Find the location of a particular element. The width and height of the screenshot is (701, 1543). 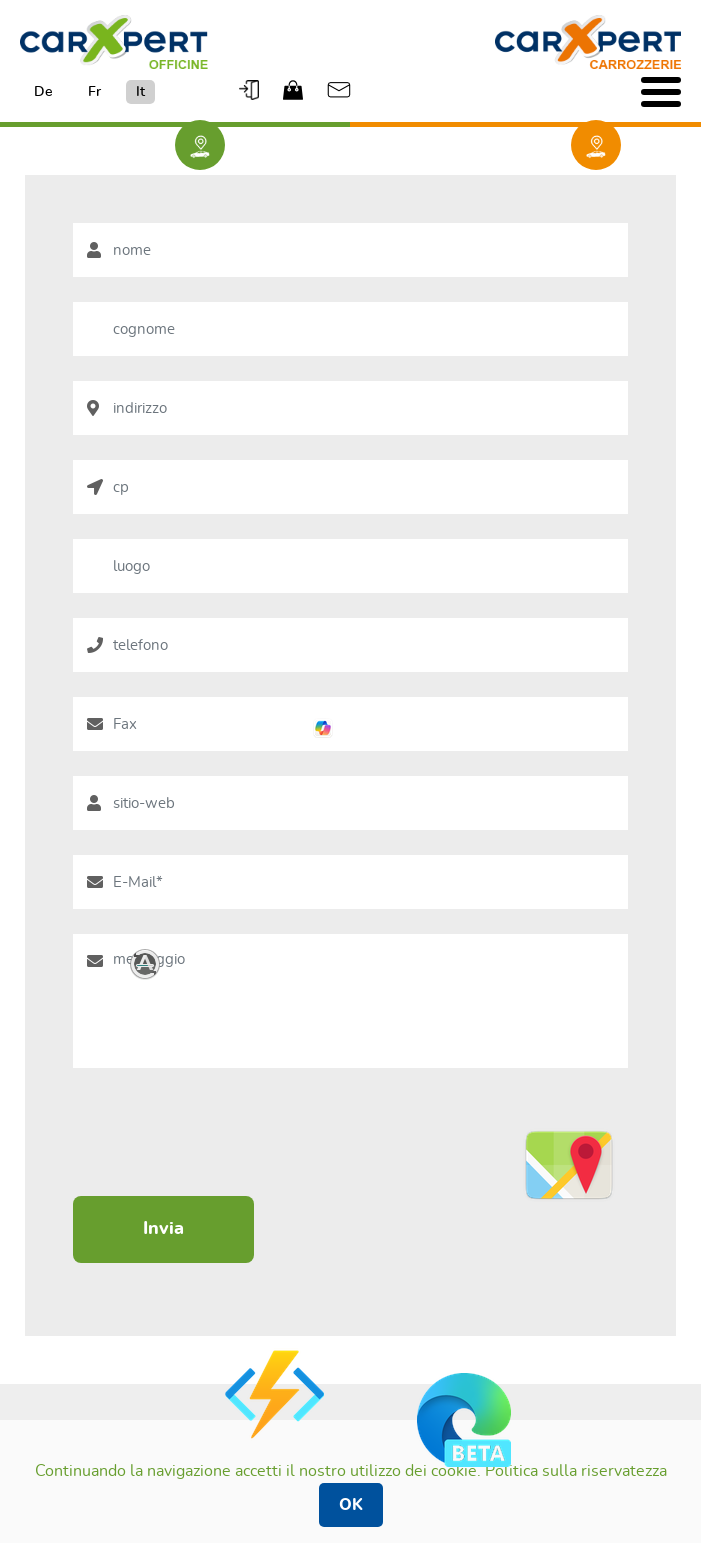

launch microsoft edge beta browser is located at coordinates (464, 1420).